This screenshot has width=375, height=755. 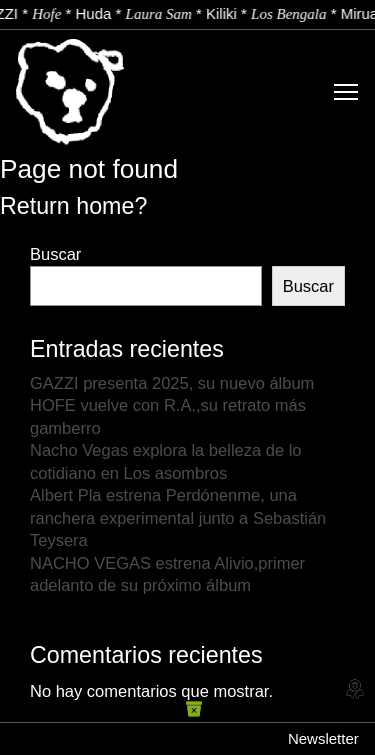 What do you see at coordinates (194, 709) in the screenshot?
I see `delete selected item` at bounding box center [194, 709].